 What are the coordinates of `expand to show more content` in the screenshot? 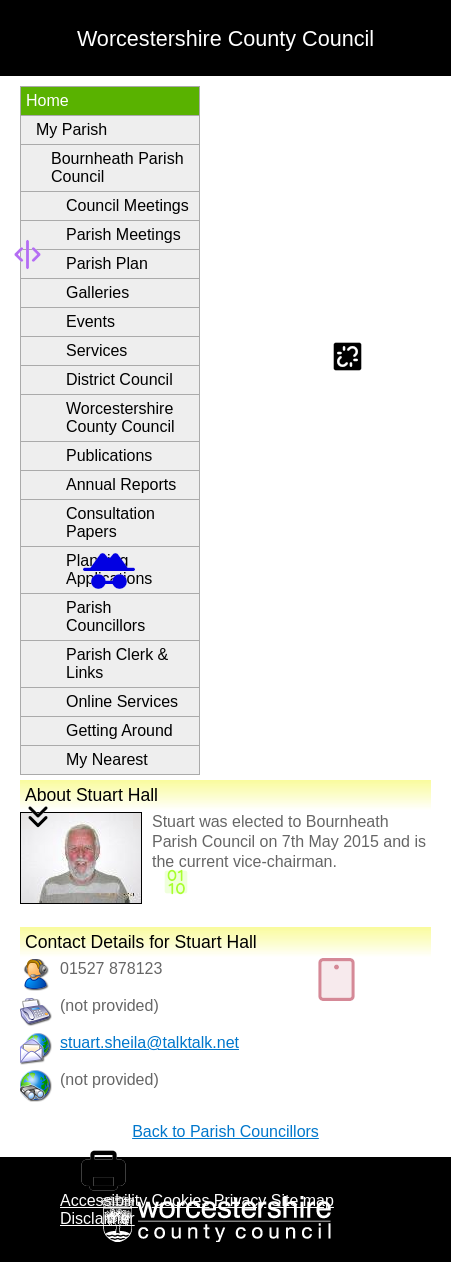 It's located at (38, 816).